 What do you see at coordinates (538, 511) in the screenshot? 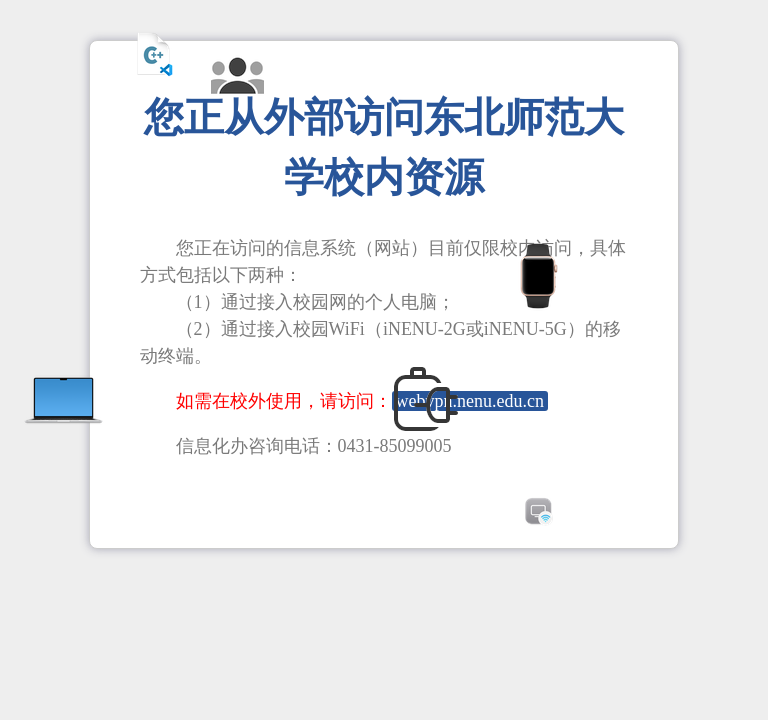
I see `open remote desktop preferences` at bounding box center [538, 511].